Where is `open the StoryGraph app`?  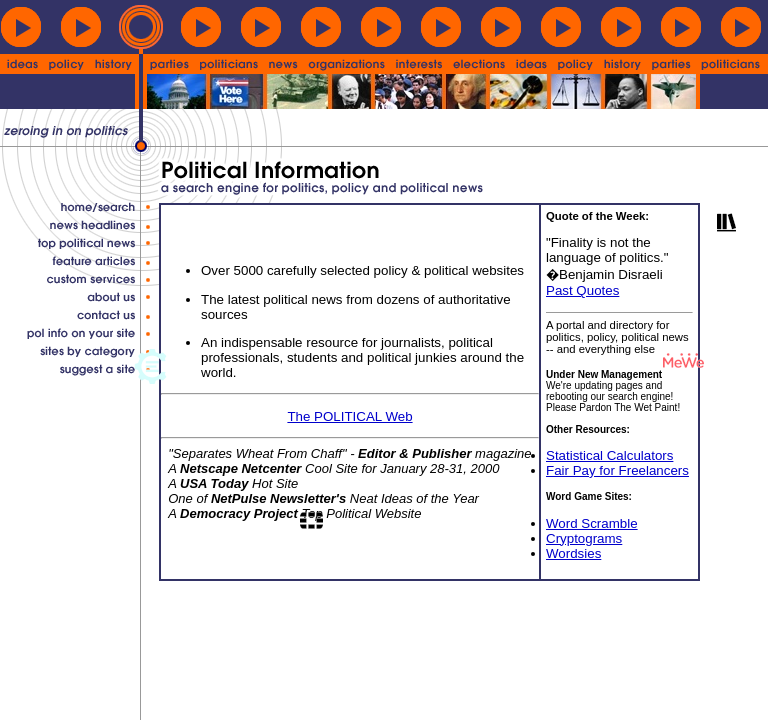
open the StoryGraph app is located at coordinates (726, 222).